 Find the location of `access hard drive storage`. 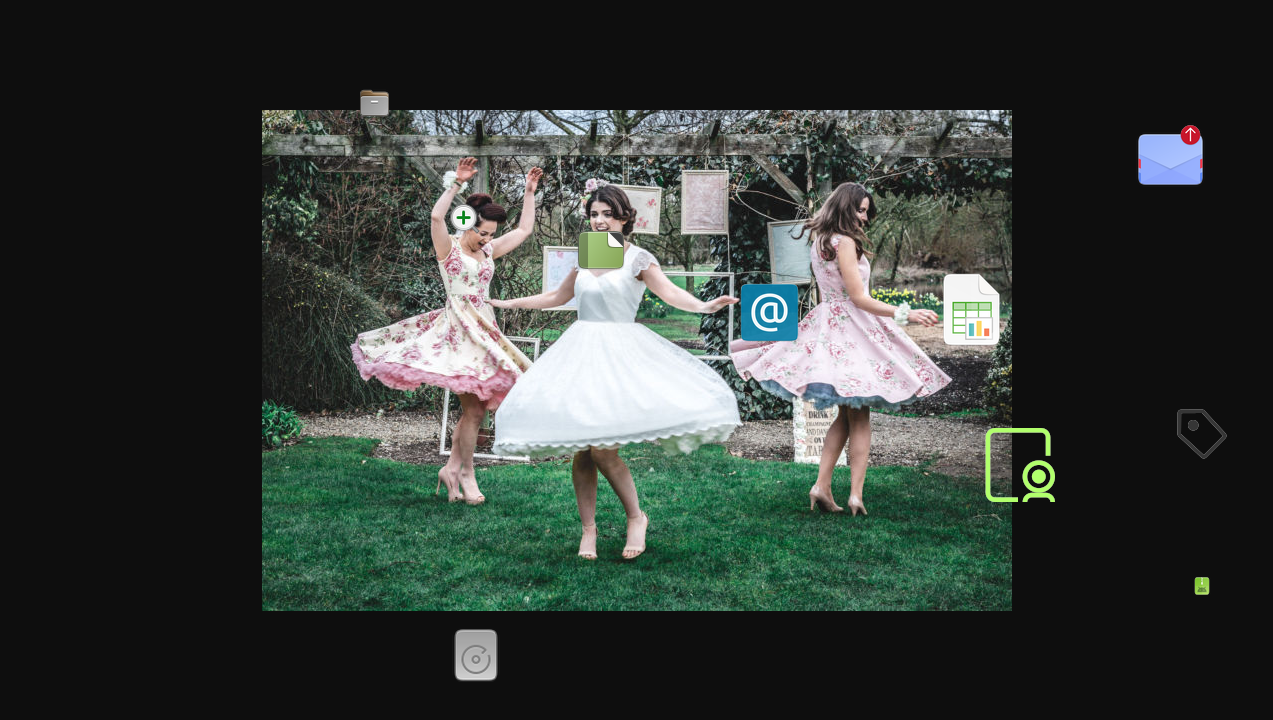

access hard drive storage is located at coordinates (476, 655).